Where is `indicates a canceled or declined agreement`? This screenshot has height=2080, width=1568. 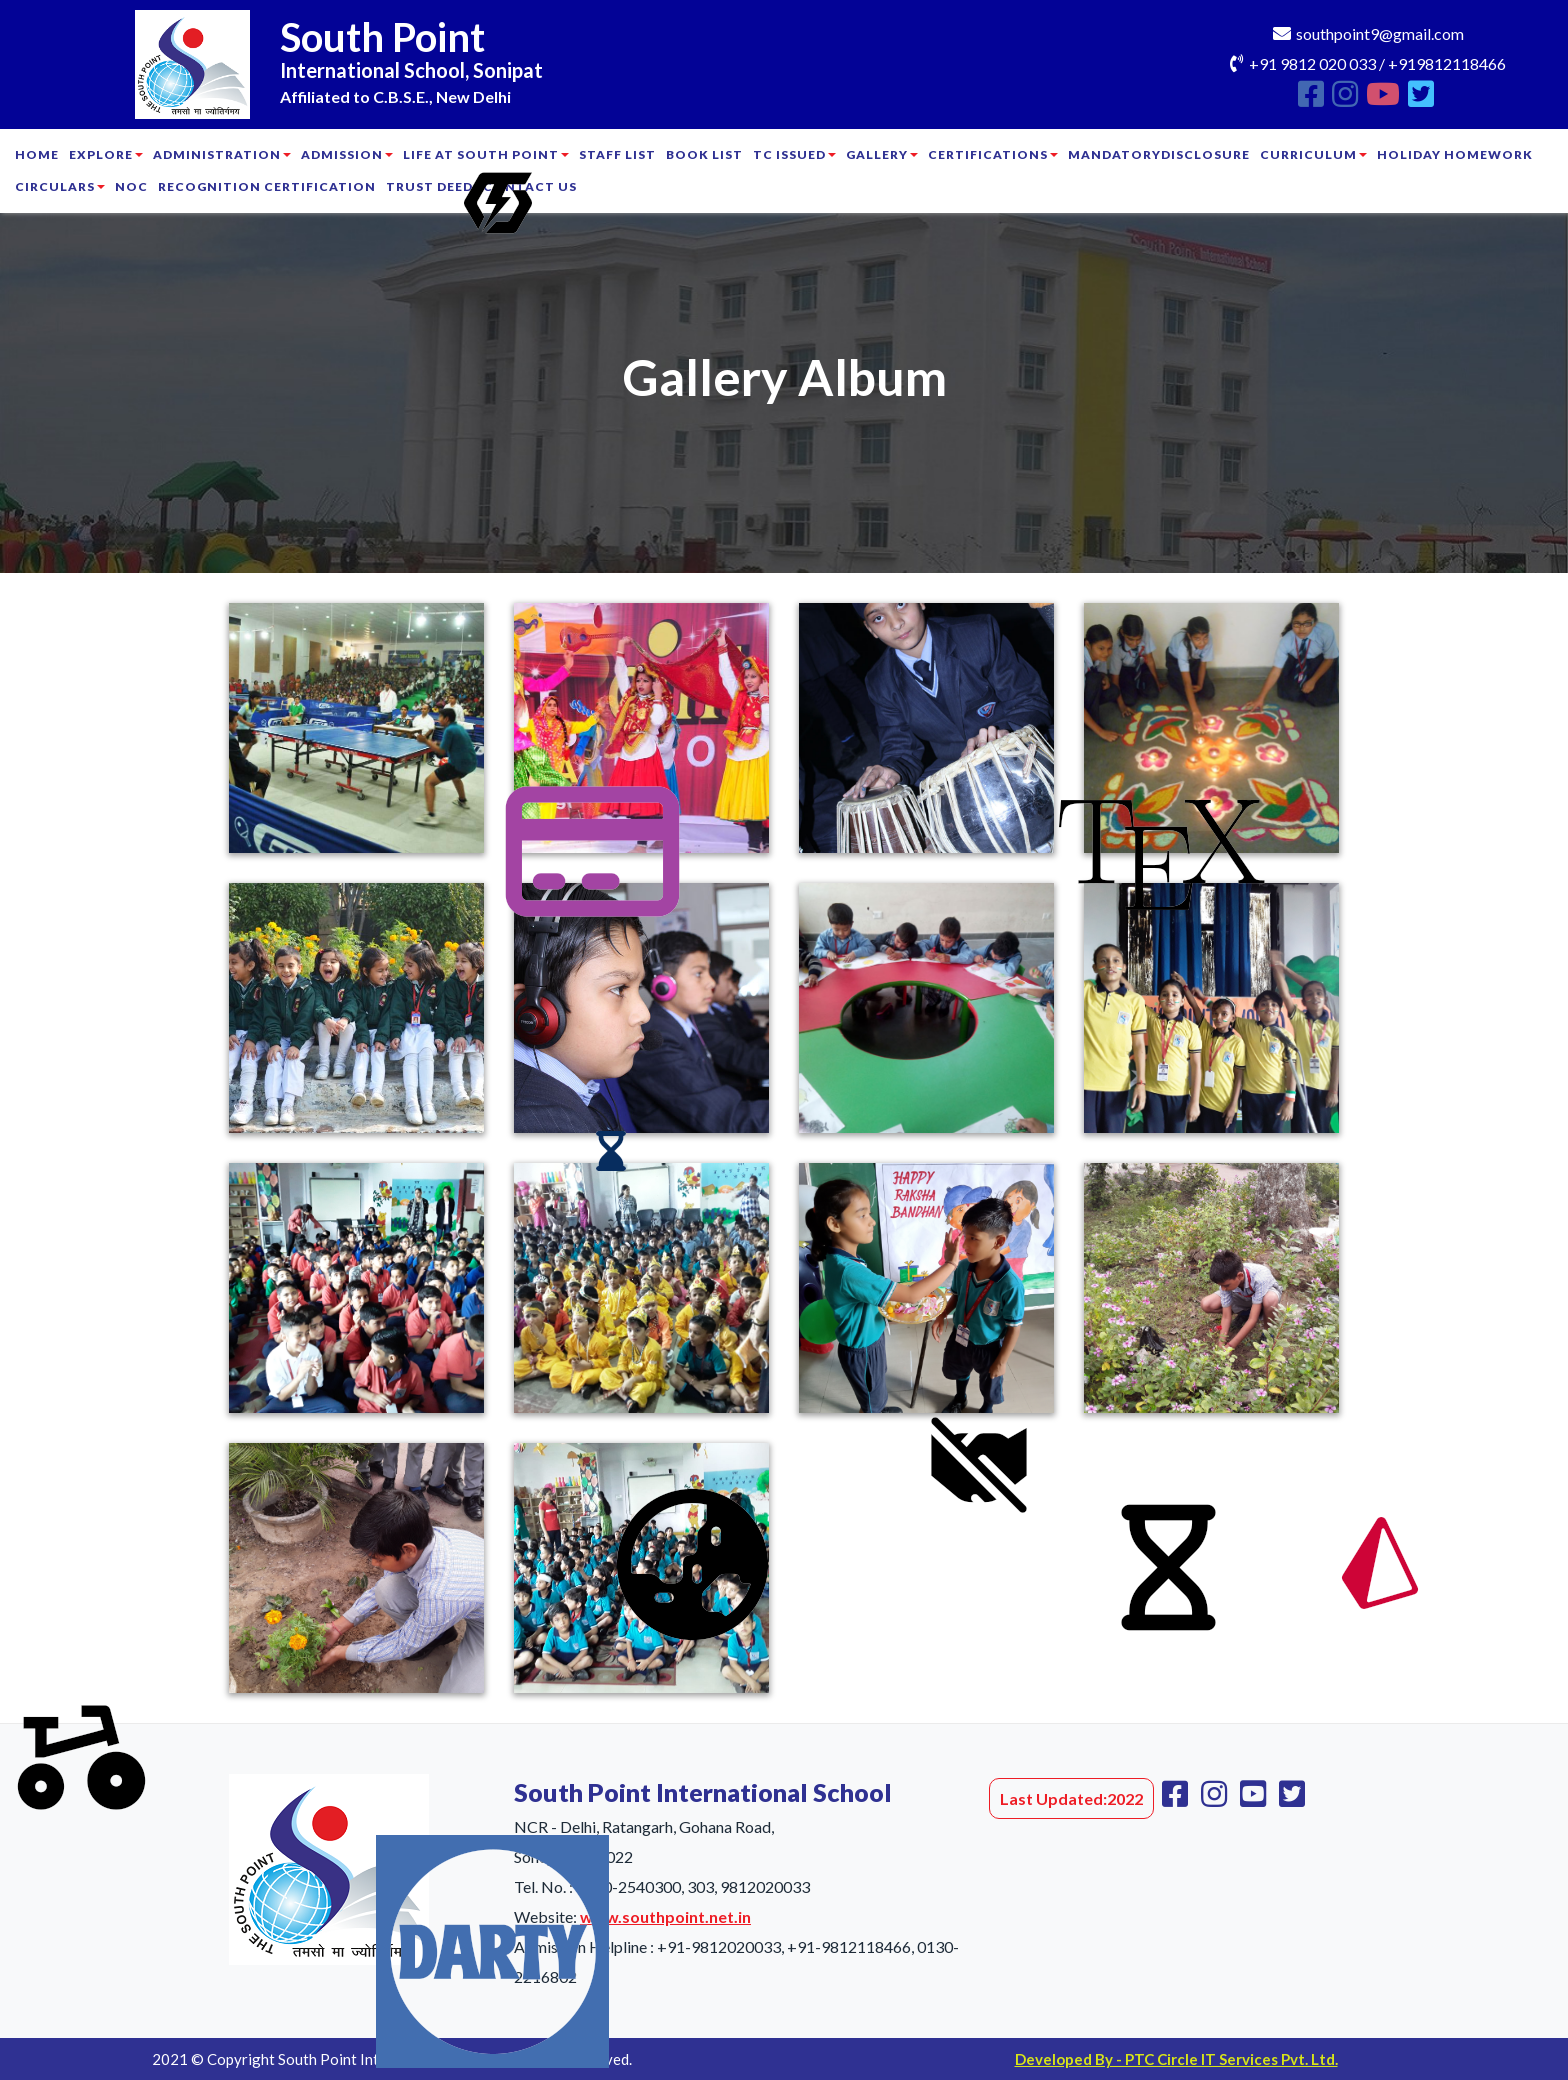 indicates a canceled or declined agreement is located at coordinates (979, 1465).